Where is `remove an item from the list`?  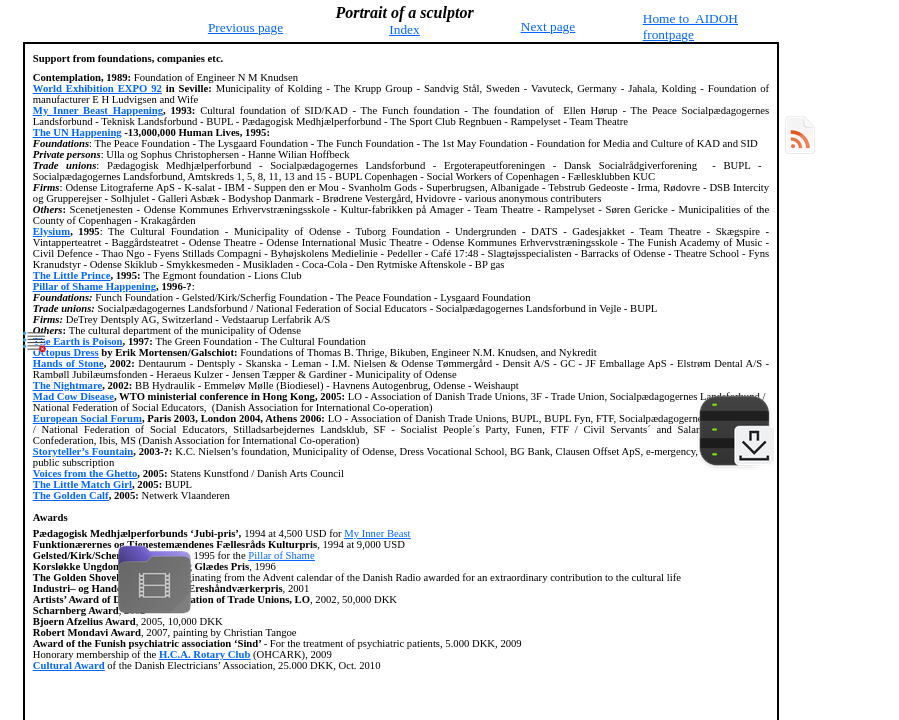 remove an item from the list is located at coordinates (34, 341).